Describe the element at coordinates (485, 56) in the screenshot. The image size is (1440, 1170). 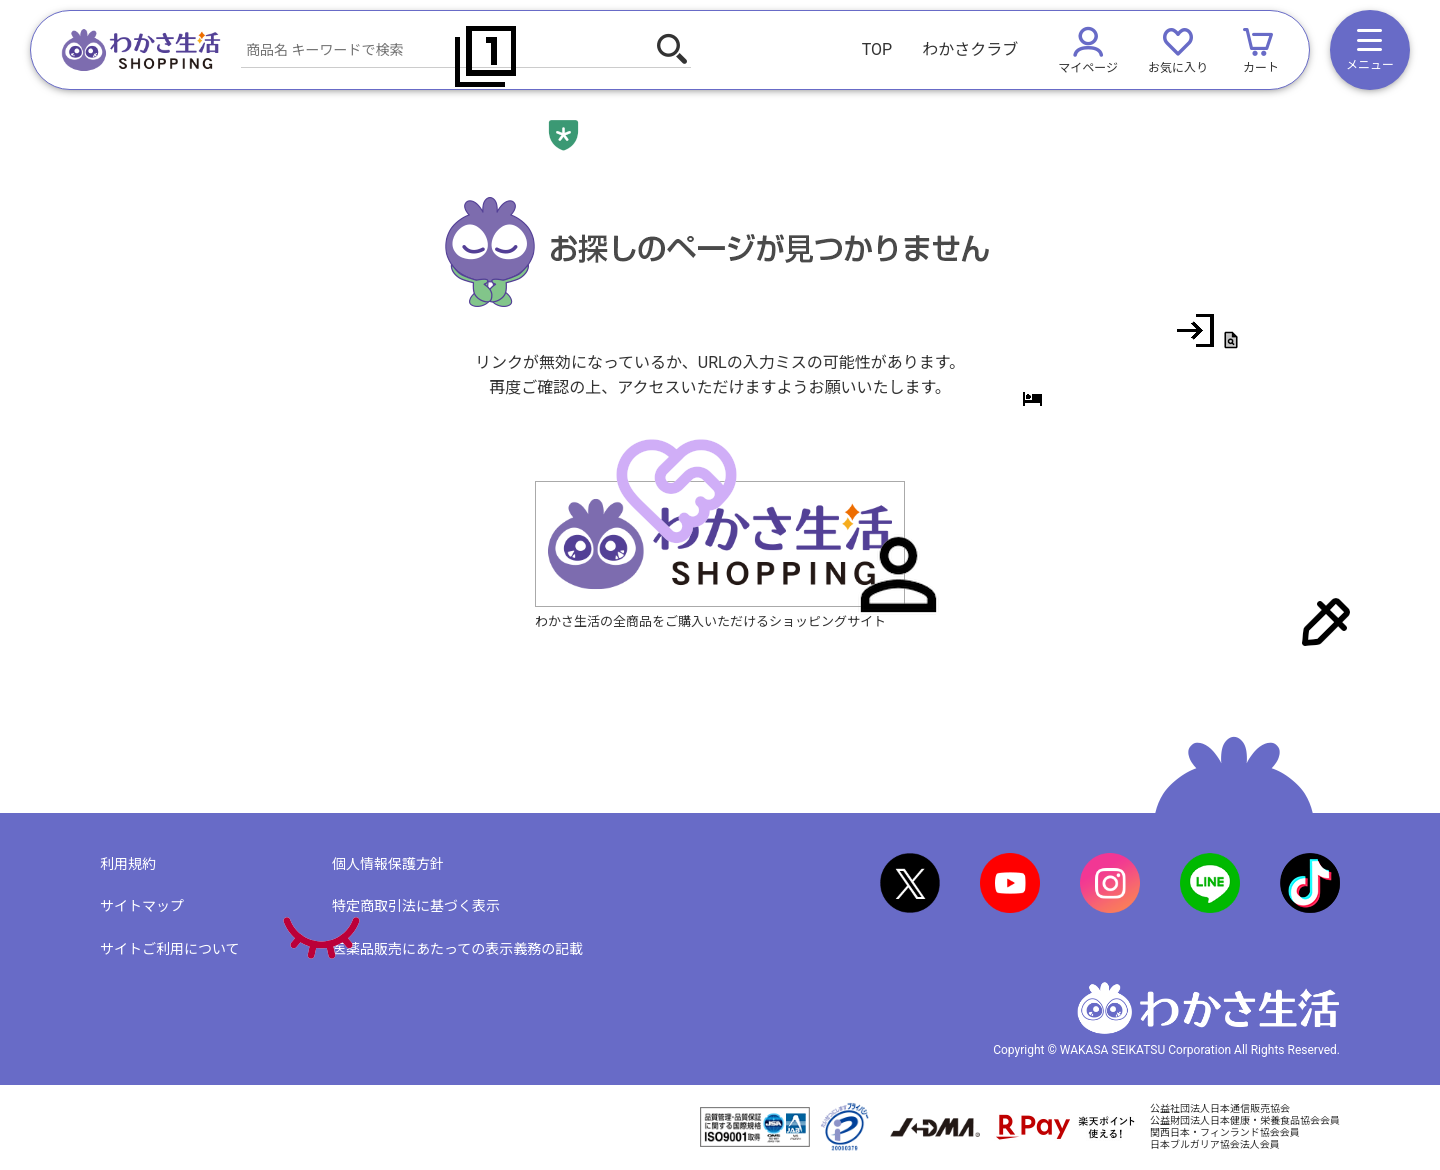
I see `indicates first item in a numbered sequence or filter` at that location.